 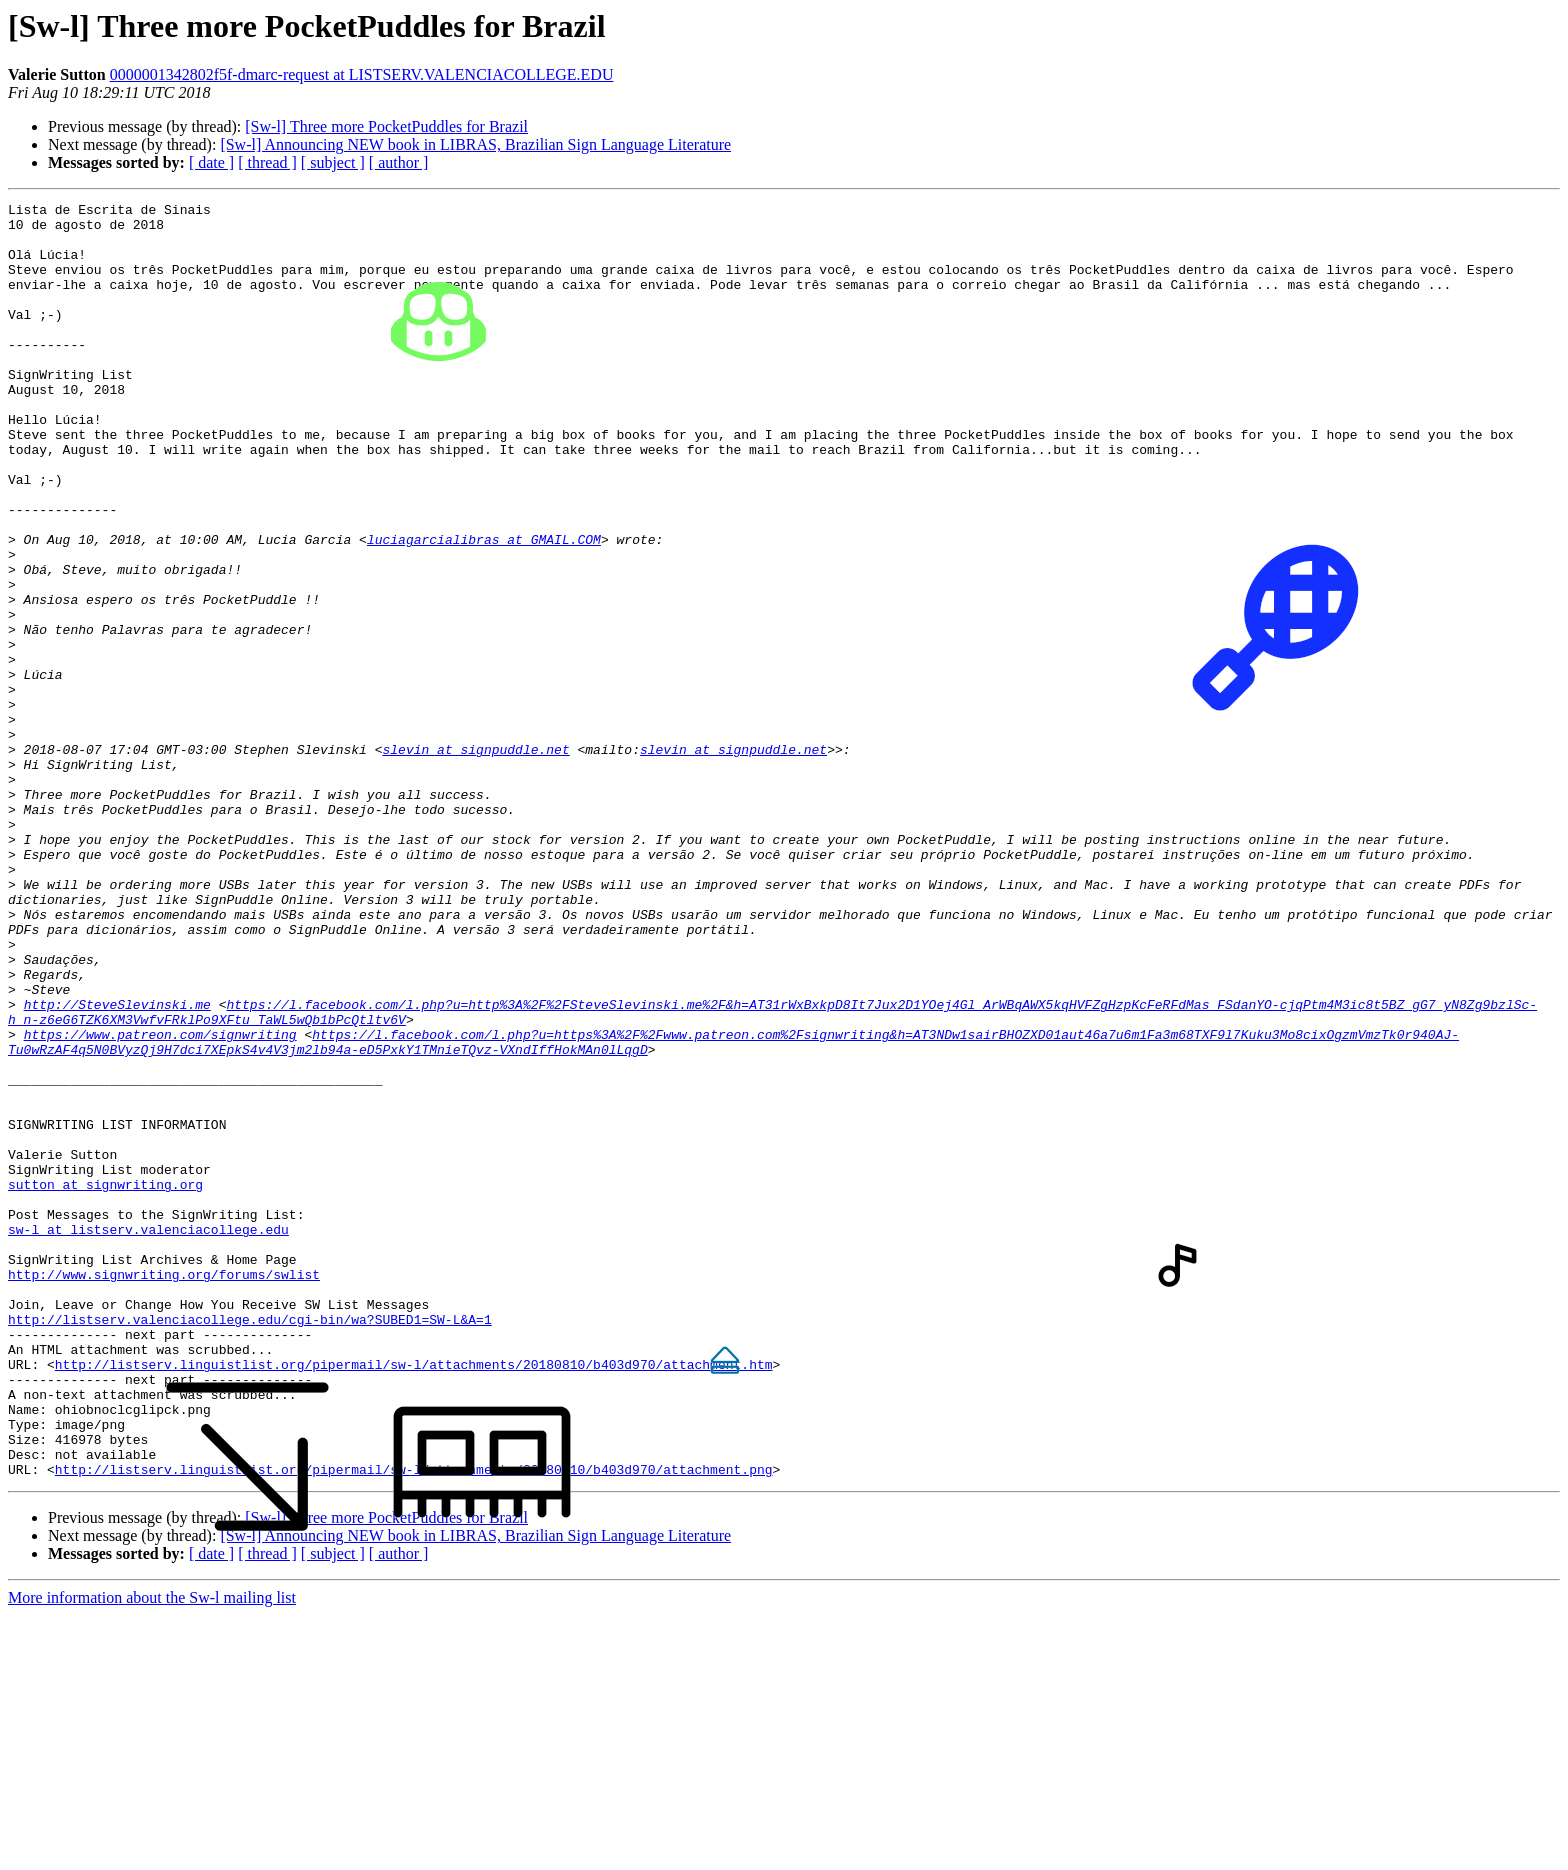 What do you see at coordinates (1177, 1264) in the screenshot?
I see `access music or audio player` at bounding box center [1177, 1264].